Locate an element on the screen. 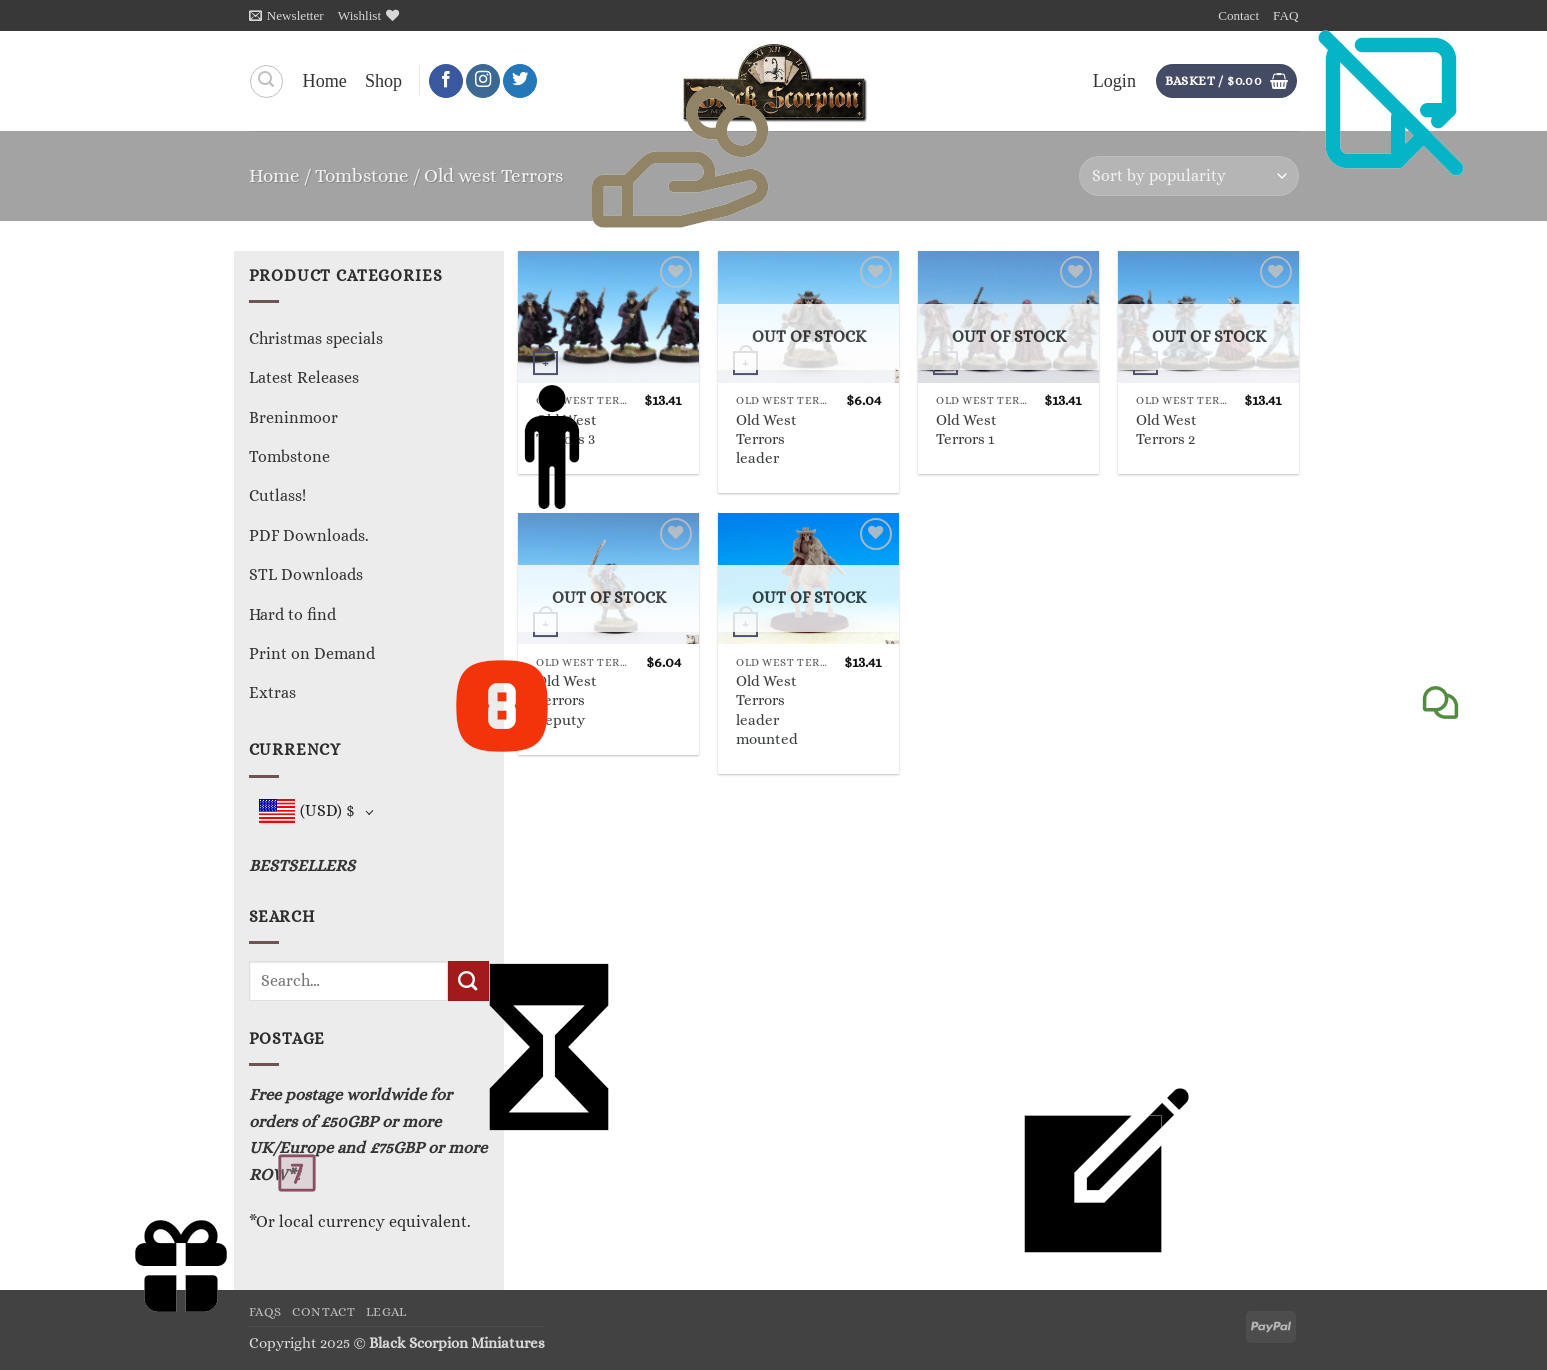  select or navigate to item number seven is located at coordinates (297, 1173).